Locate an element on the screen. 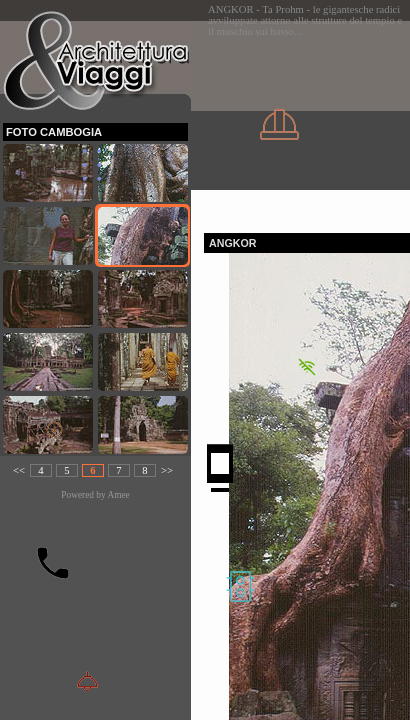 Image resolution: width=410 pixels, height=720 pixels. download a file or content is located at coordinates (54, 429).